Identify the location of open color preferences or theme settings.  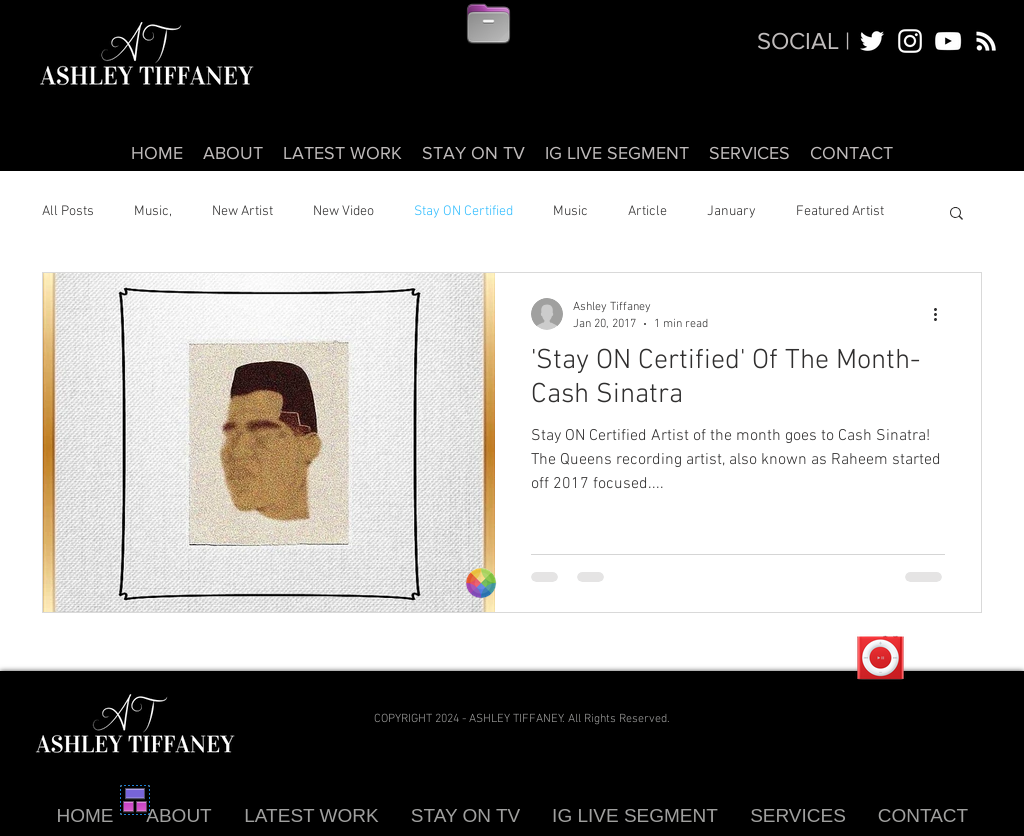
(481, 583).